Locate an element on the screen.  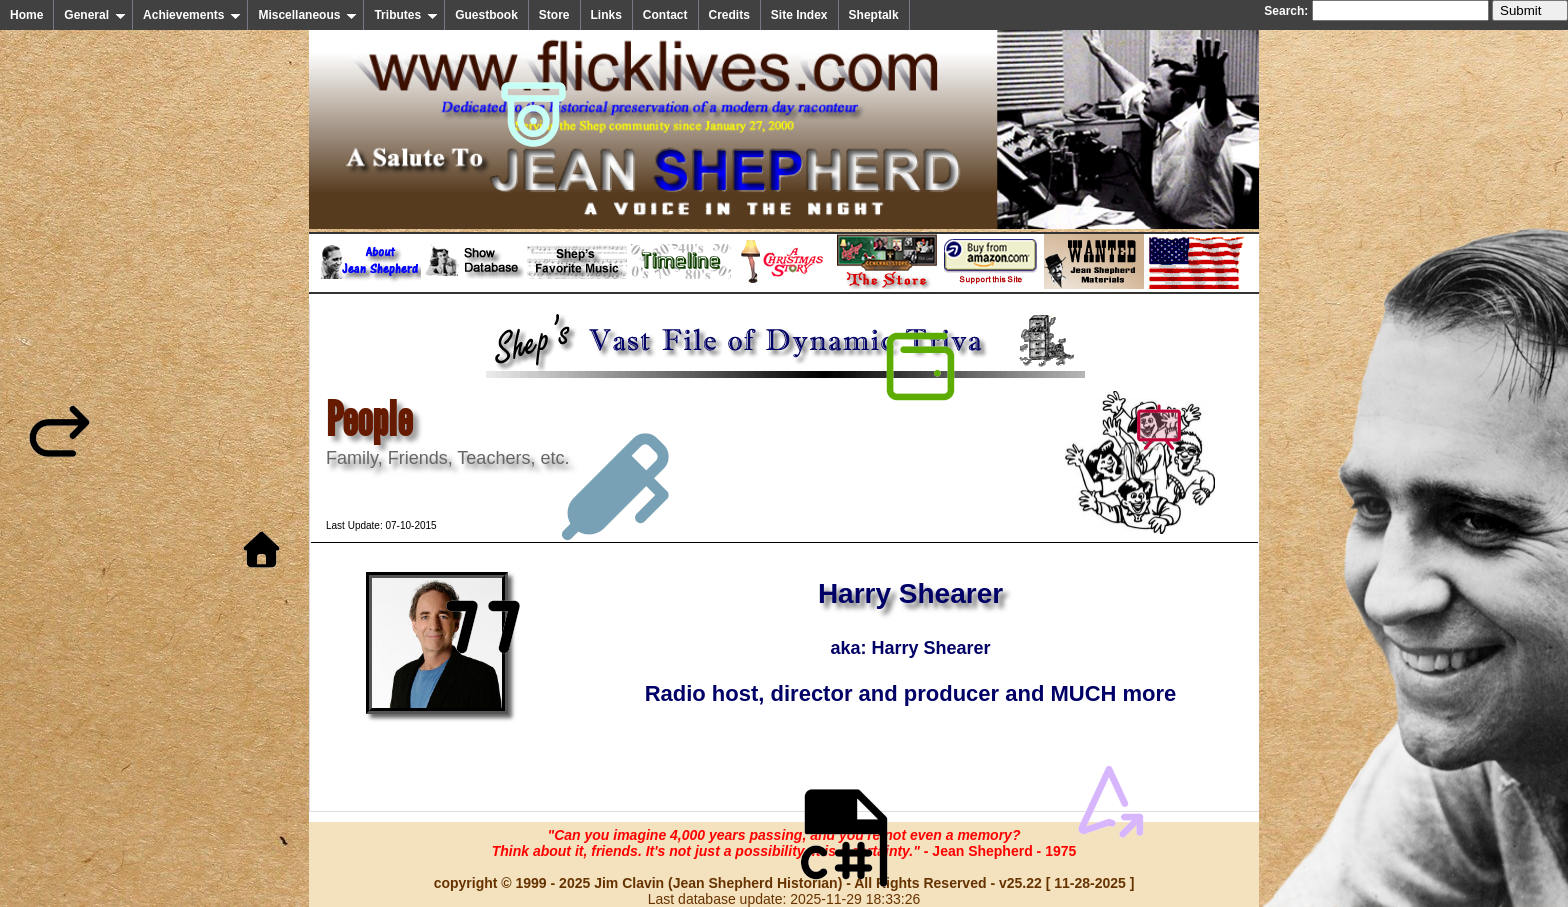
access your wallet or payment methods is located at coordinates (920, 366).